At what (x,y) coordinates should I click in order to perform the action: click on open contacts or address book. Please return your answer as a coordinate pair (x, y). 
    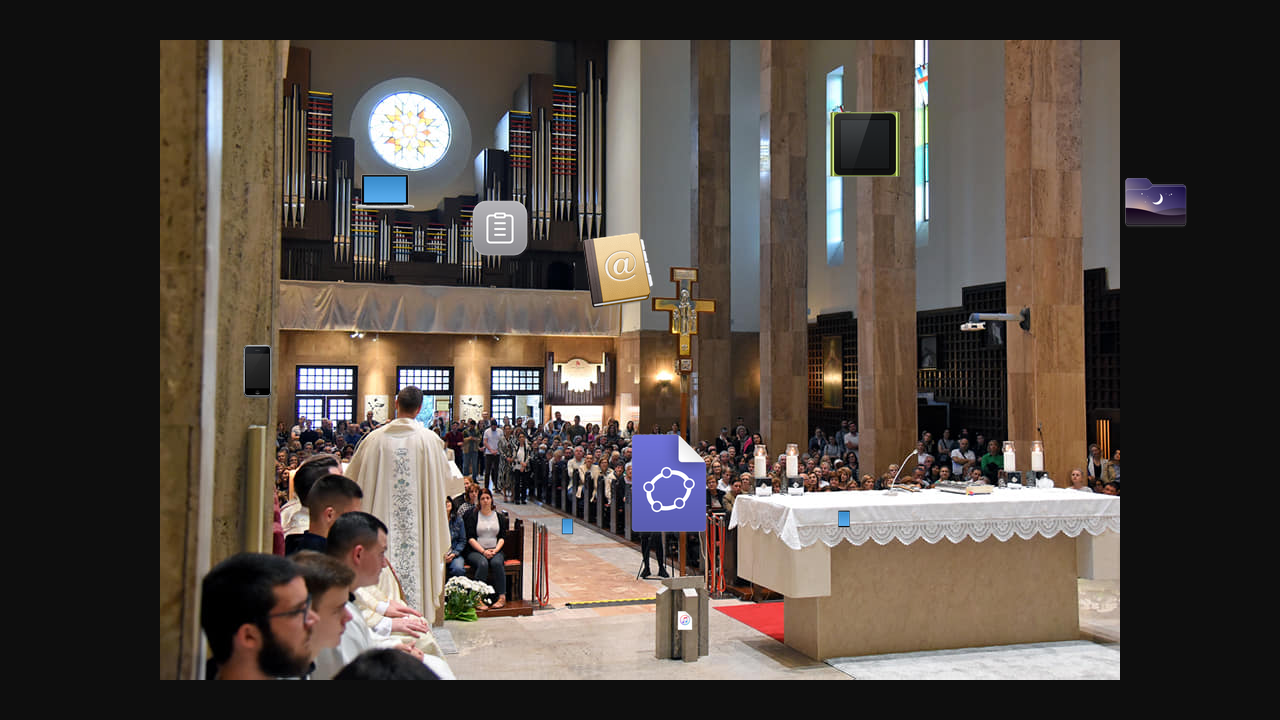
    Looking at the image, I should click on (618, 271).